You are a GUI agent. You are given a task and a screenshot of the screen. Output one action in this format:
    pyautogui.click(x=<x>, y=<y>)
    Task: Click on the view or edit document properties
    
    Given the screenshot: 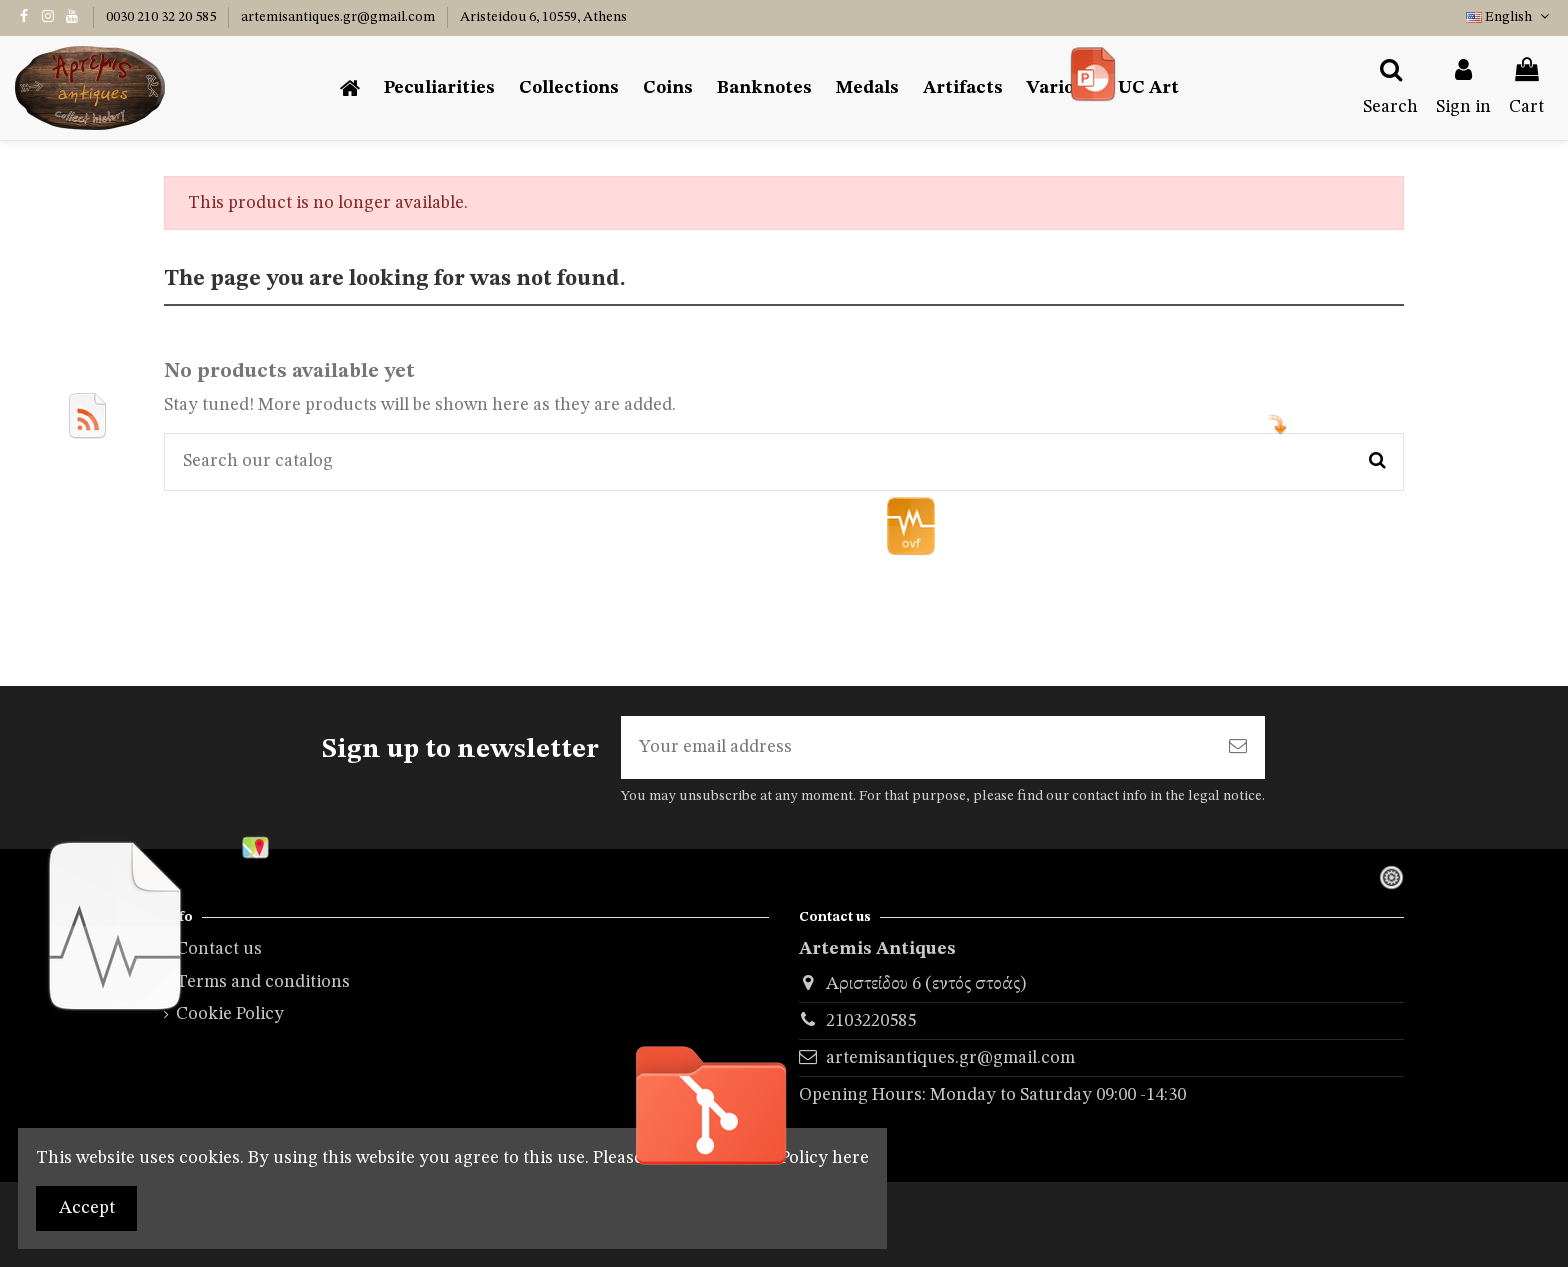 What is the action you would take?
    pyautogui.click(x=1391, y=877)
    